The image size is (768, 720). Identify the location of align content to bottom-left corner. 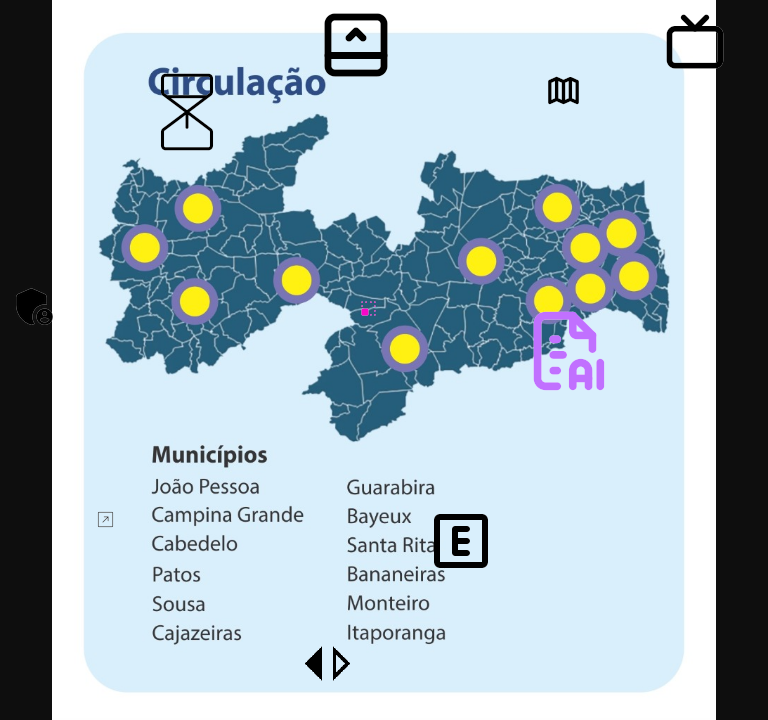
(368, 308).